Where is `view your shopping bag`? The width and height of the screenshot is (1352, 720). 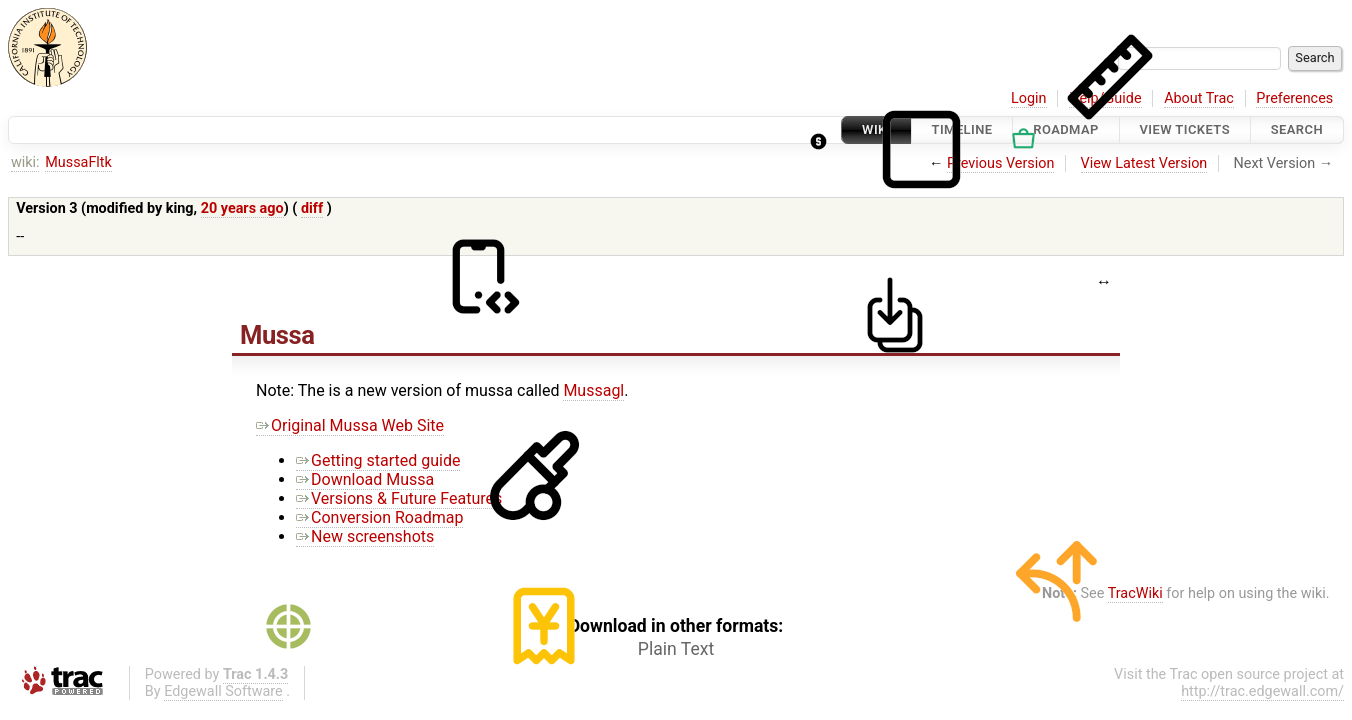
view your shopping bag is located at coordinates (1023, 139).